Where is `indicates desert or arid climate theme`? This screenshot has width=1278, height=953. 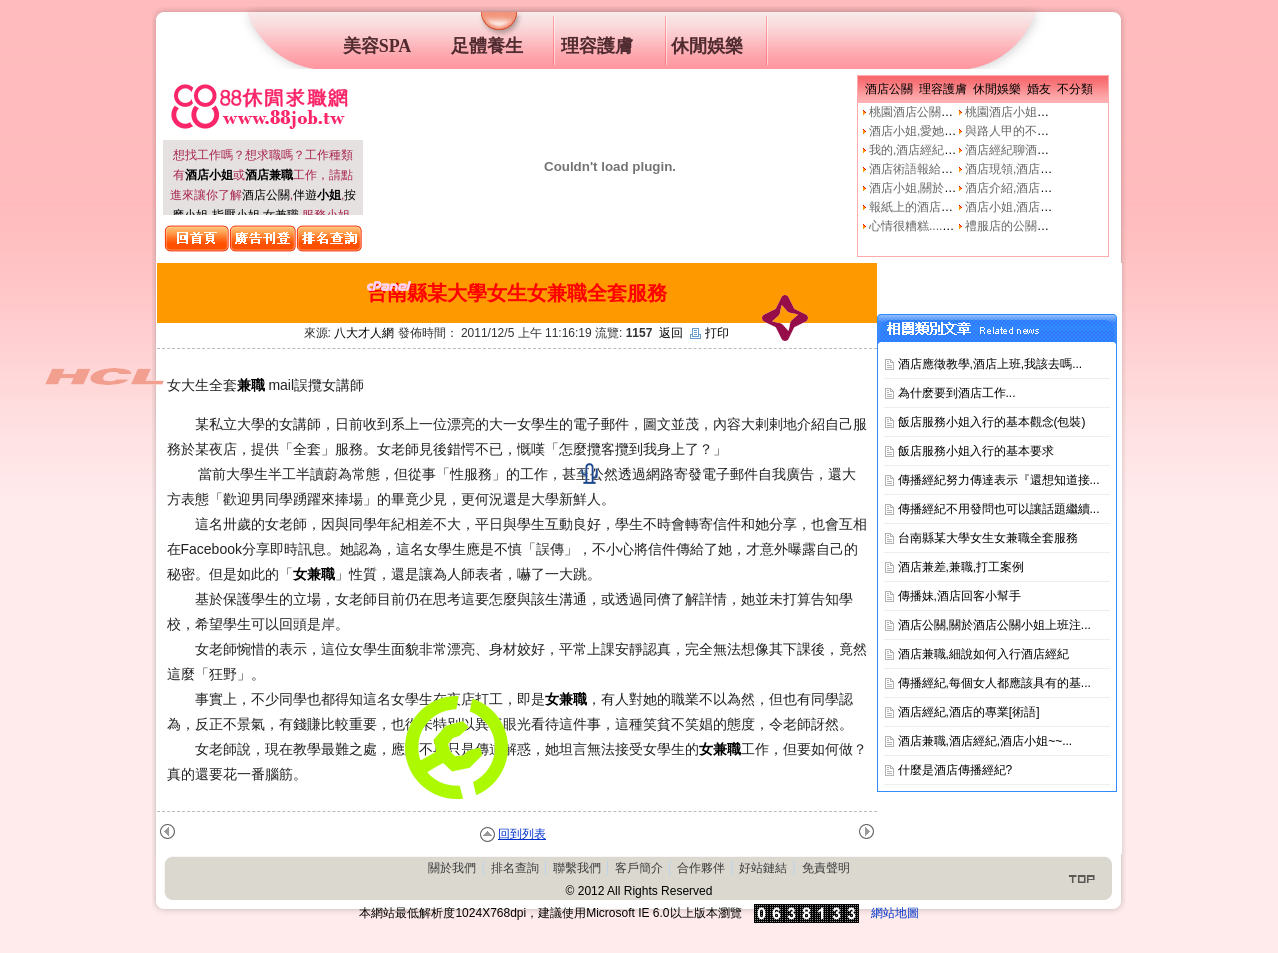
indicates desert or arid climate theme is located at coordinates (589, 473).